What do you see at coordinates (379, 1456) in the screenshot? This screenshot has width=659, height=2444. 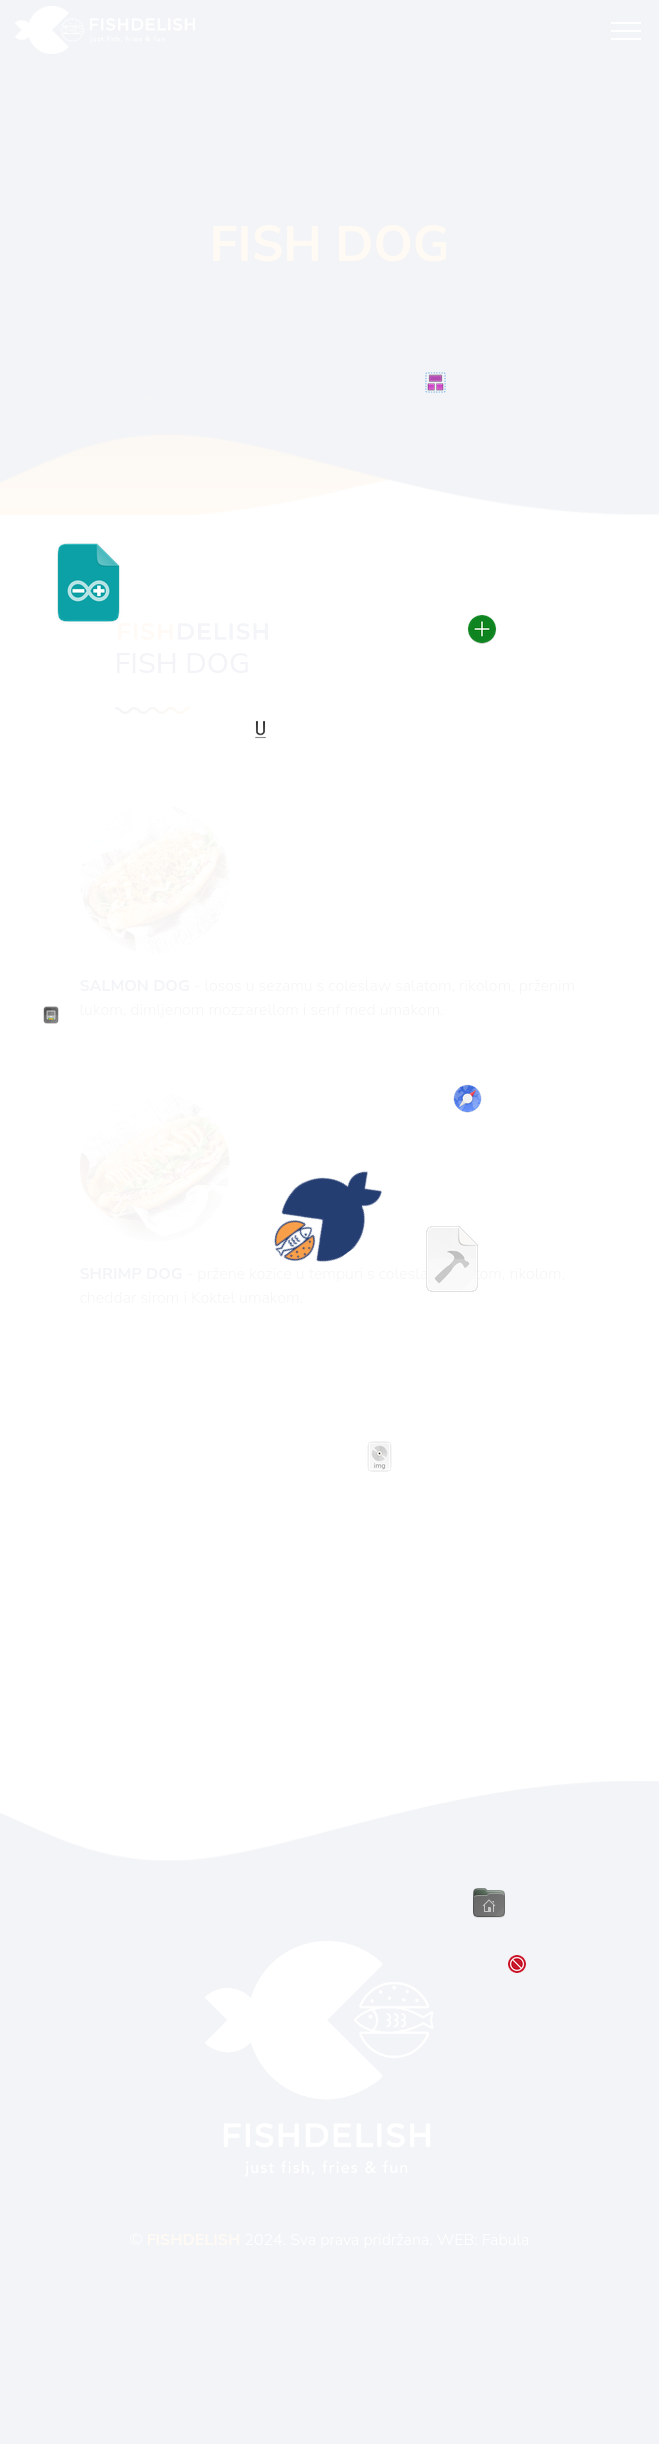 I see `raw disk image file type indicator` at bounding box center [379, 1456].